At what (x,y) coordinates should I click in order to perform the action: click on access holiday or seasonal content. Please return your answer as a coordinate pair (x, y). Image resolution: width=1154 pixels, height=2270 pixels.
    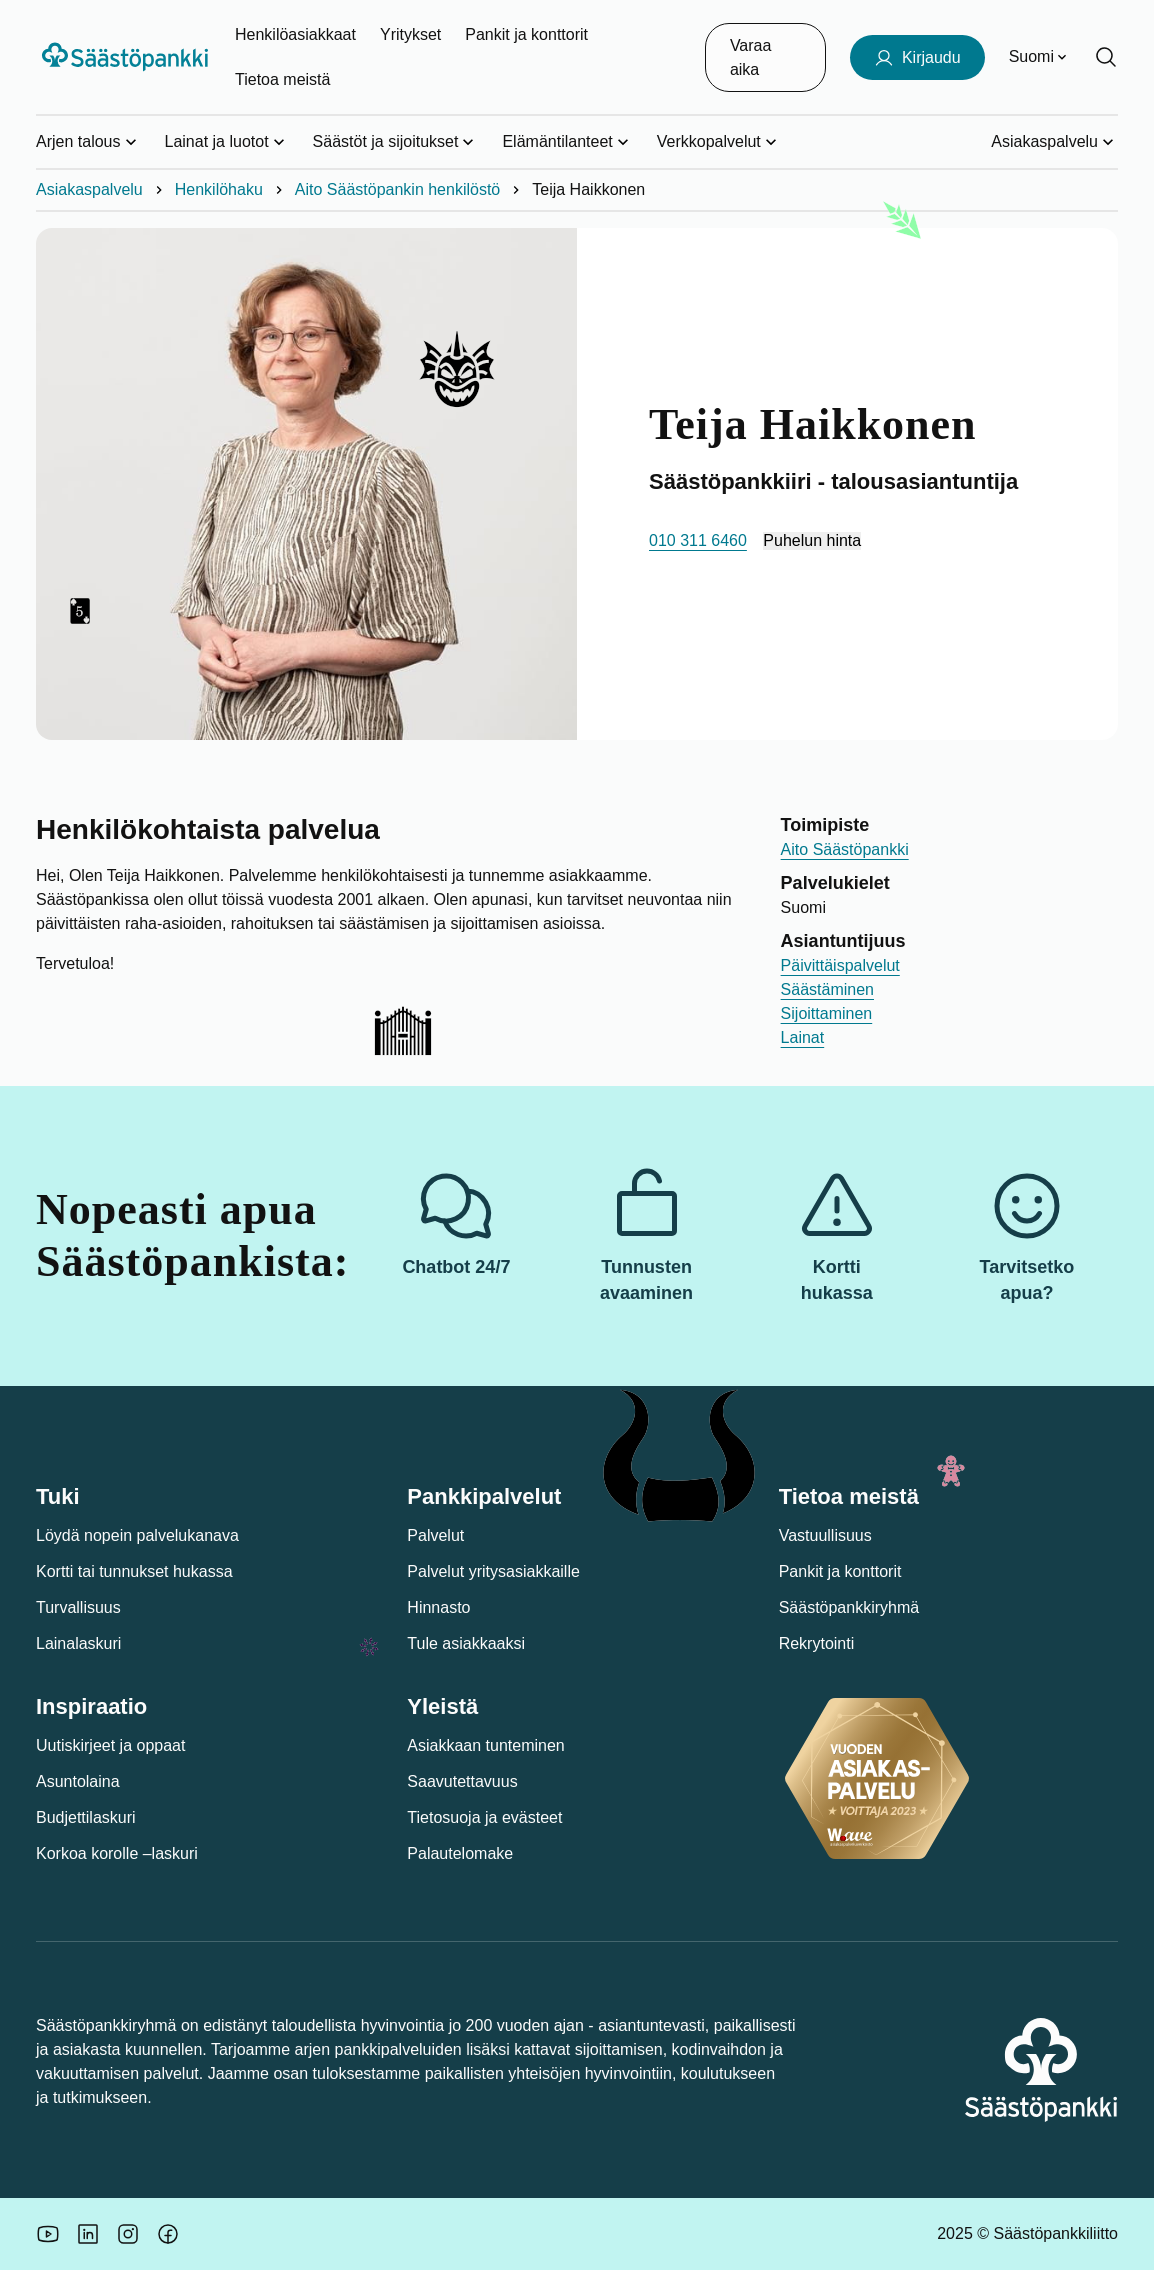
    Looking at the image, I should click on (951, 1471).